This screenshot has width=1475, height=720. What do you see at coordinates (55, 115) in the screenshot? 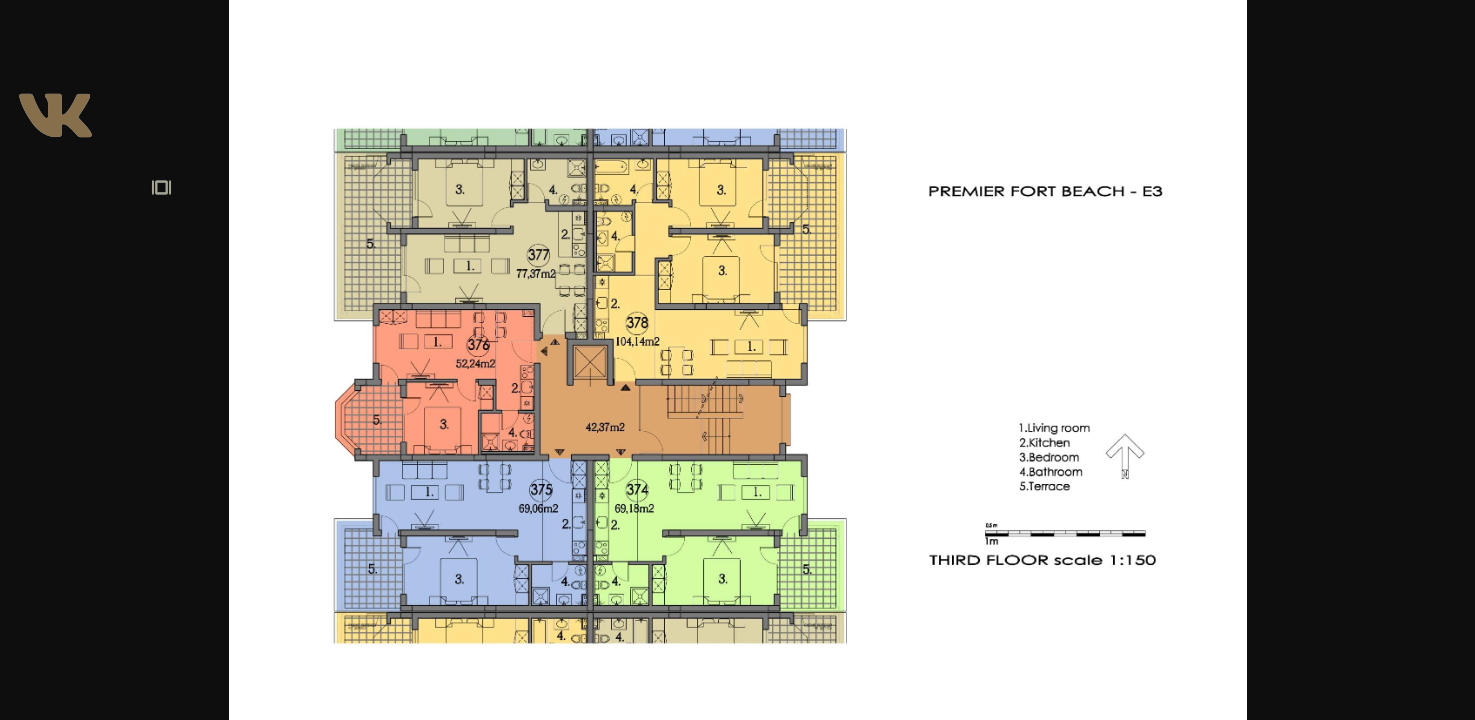
I see `open VK social network` at bounding box center [55, 115].